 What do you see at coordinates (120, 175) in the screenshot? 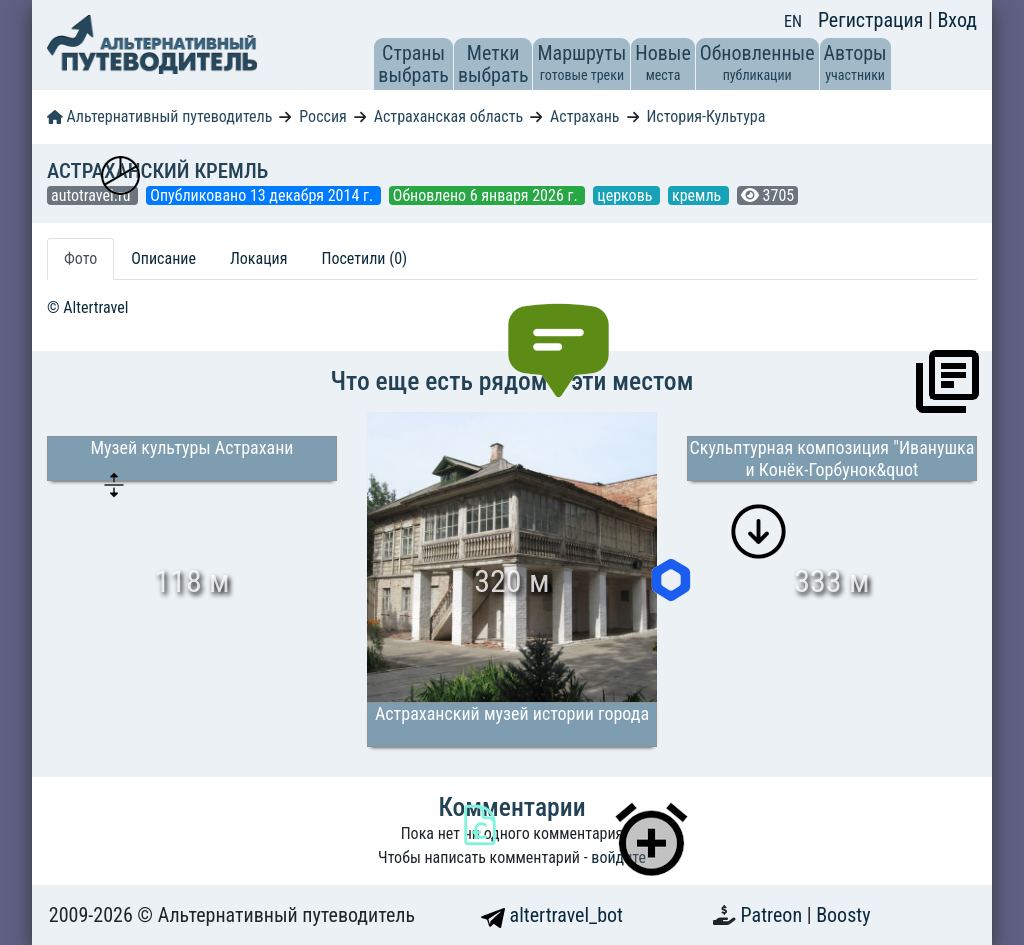
I see `view analytics or statistics breakdown` at bounding box center [120, 175].